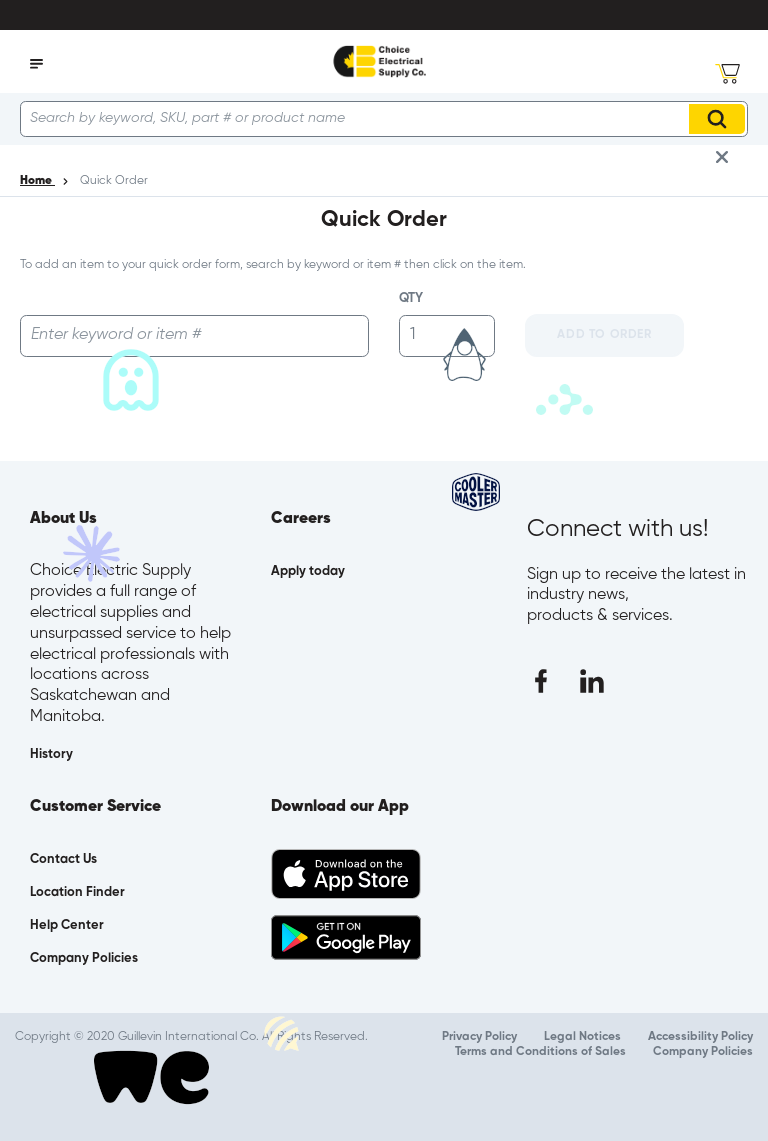 The height and width of the screenshot is (1141, 768). Describe the element at coordinates (131, 380) in the screenshot. I see `toggle ghost mode or anonymous browsing` at that location.